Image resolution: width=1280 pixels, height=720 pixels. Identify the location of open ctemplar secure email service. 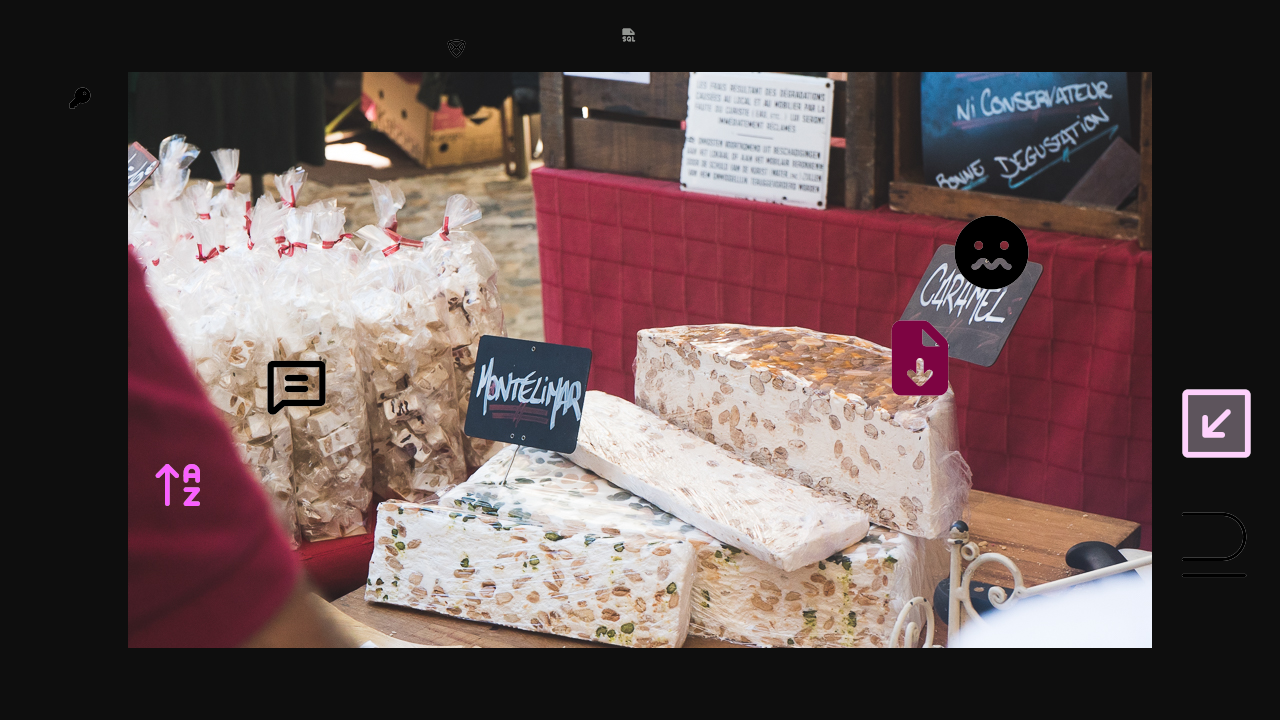
(456, 48).